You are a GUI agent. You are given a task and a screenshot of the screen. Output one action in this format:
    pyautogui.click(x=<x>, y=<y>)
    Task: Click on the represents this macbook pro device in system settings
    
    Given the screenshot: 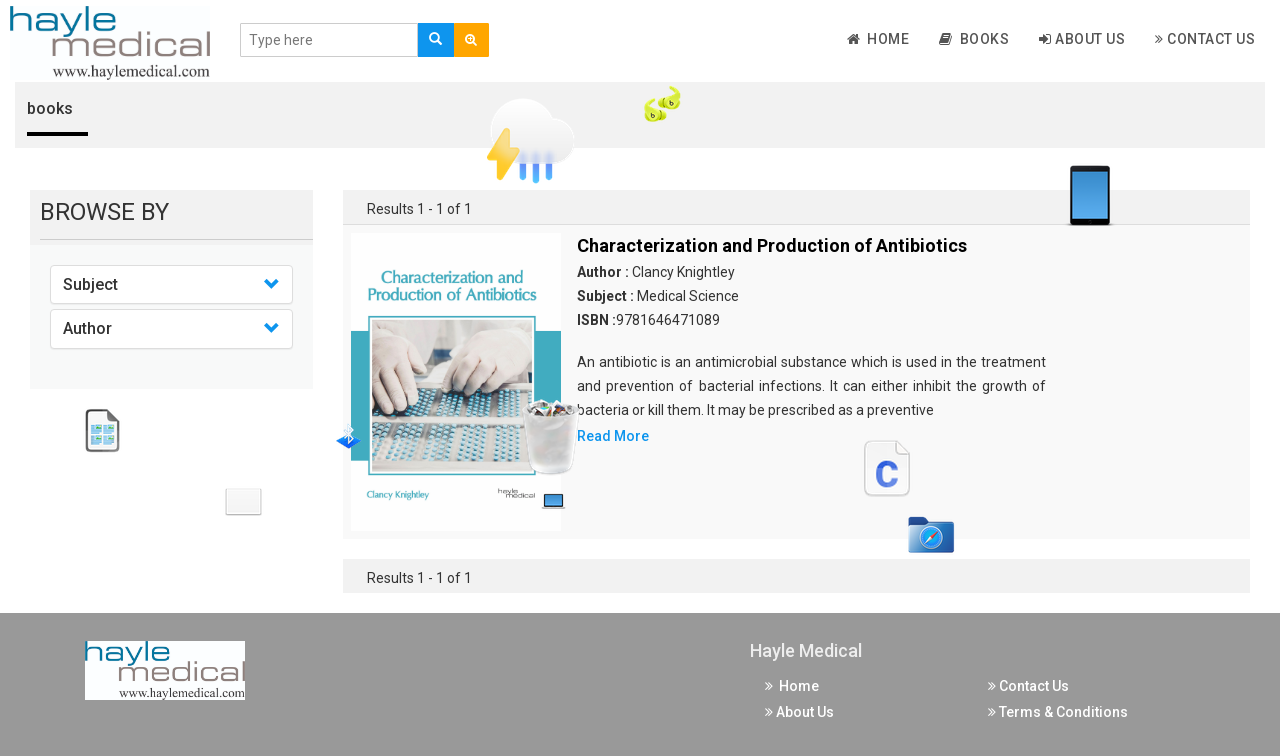 What is the action you would take?
    pyautogui.click(x=553, y=500)
    